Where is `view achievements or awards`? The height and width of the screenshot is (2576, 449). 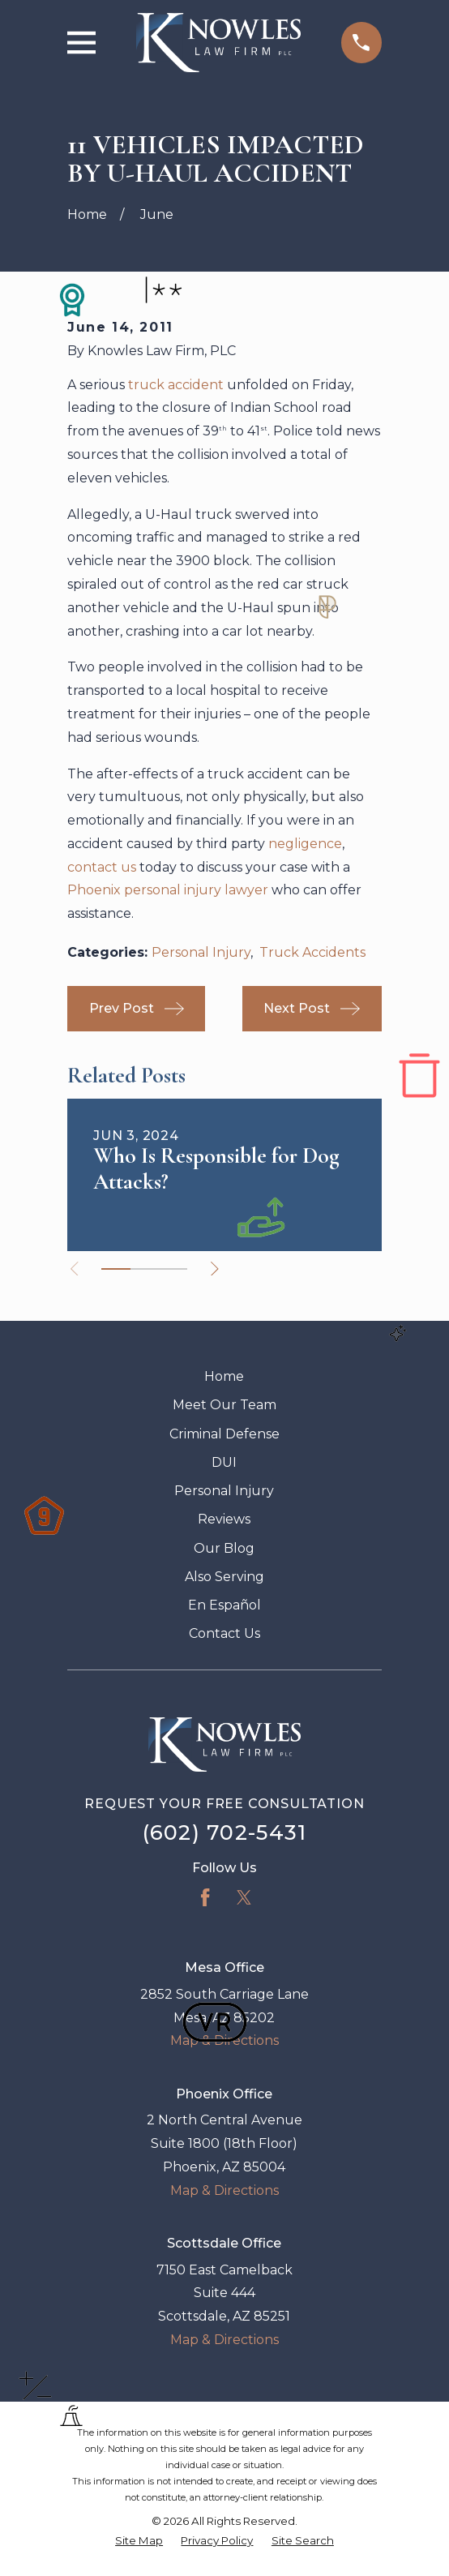
view achievements or awards is located at coordinates (72, 300).